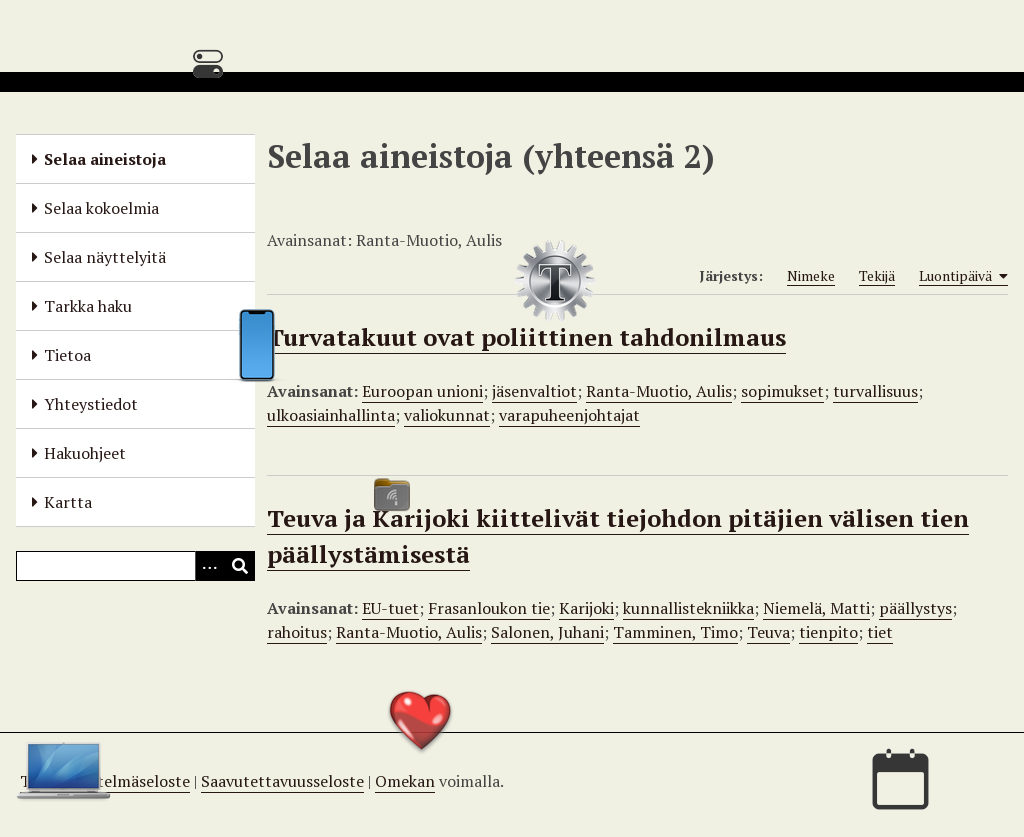 This screenshot has height=837, width=1024. What do you see at coordinates (555, 281) in the screenshot?
I see `access text behavior settings in iMovie` at bounding box center [555, 281].